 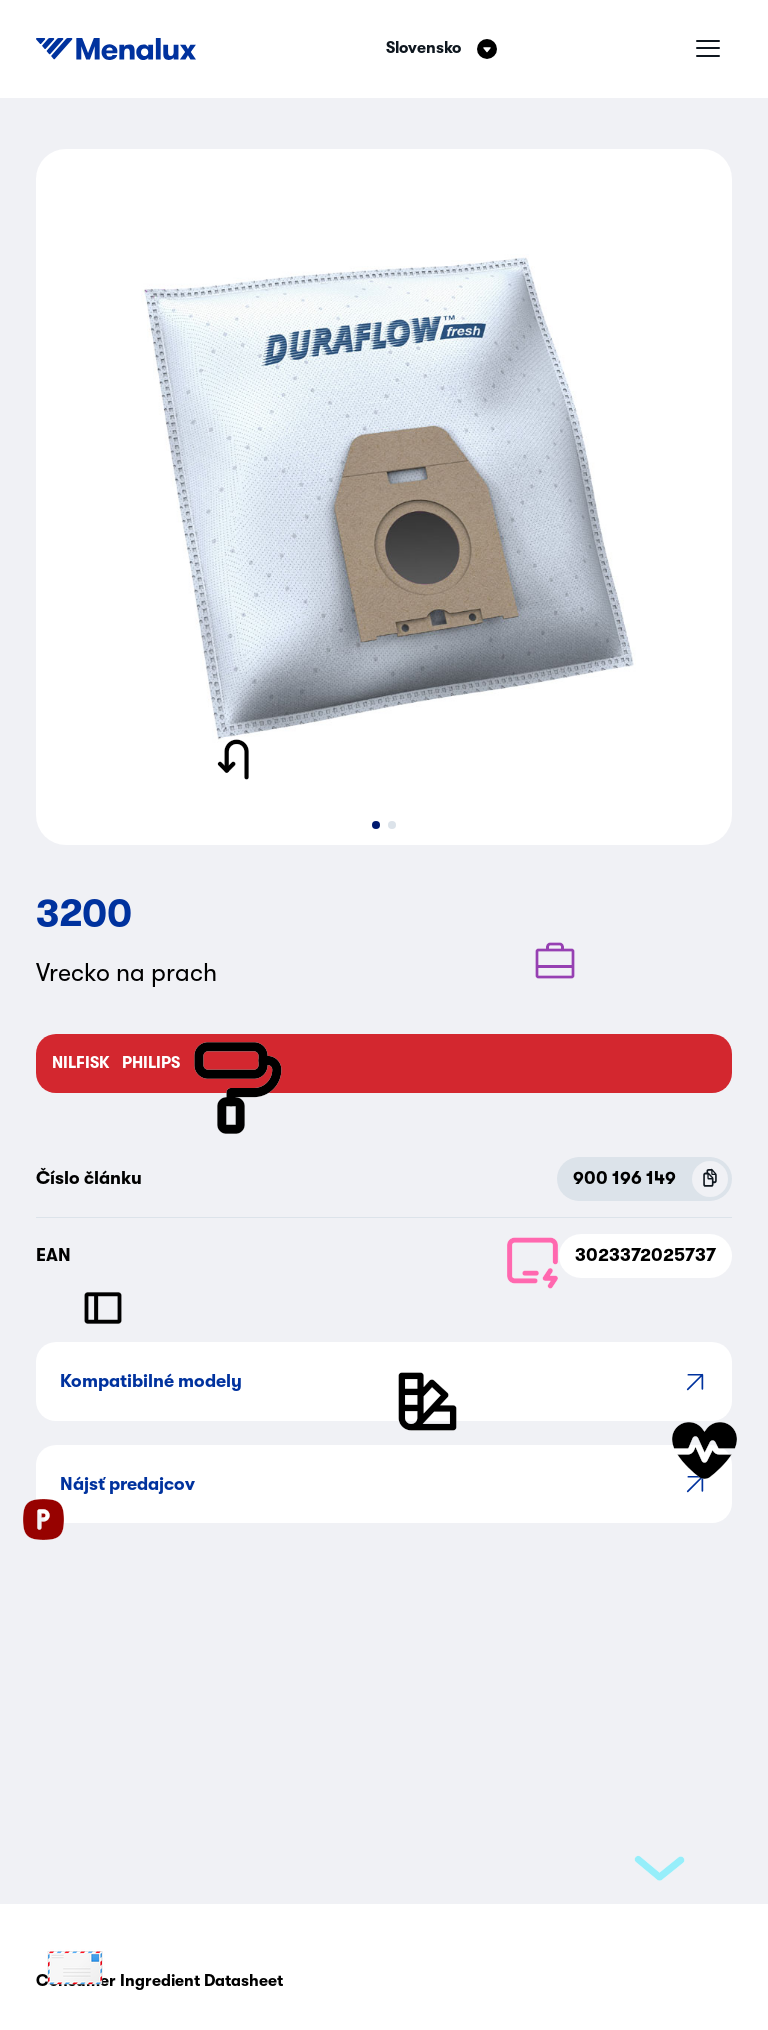 What do you see at coordinates (704, 1450) in the screenshot?
I see `view health or fitness tracking data` at bounding box center [704, 1450].